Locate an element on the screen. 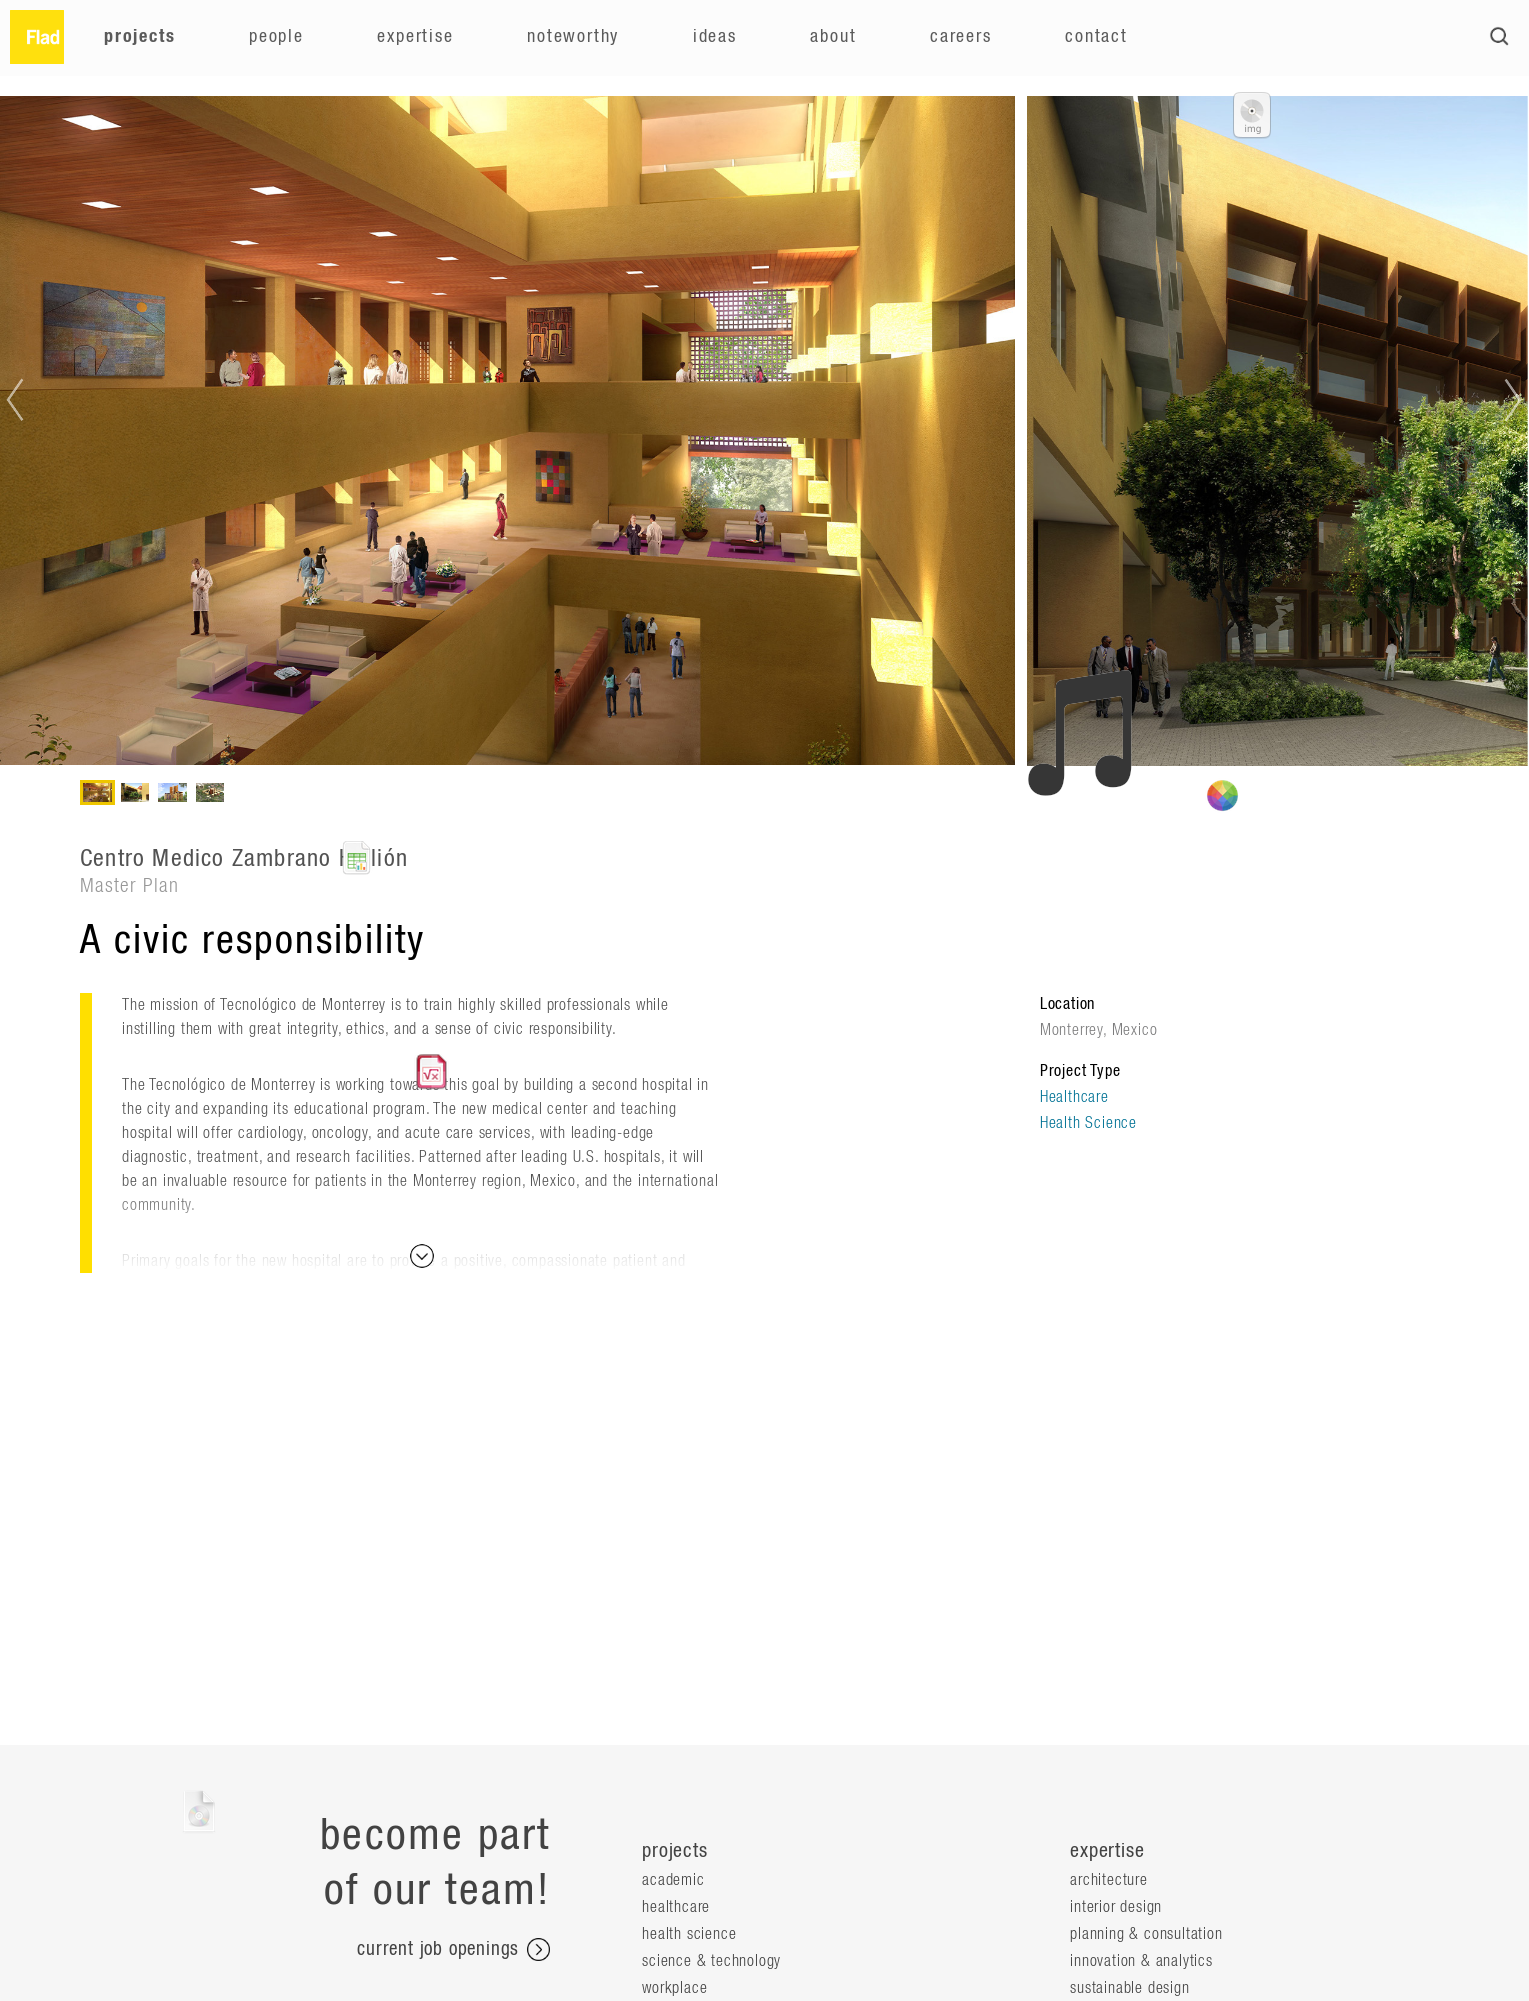  open a spreadsheet file is located at coordinates (356, 857).